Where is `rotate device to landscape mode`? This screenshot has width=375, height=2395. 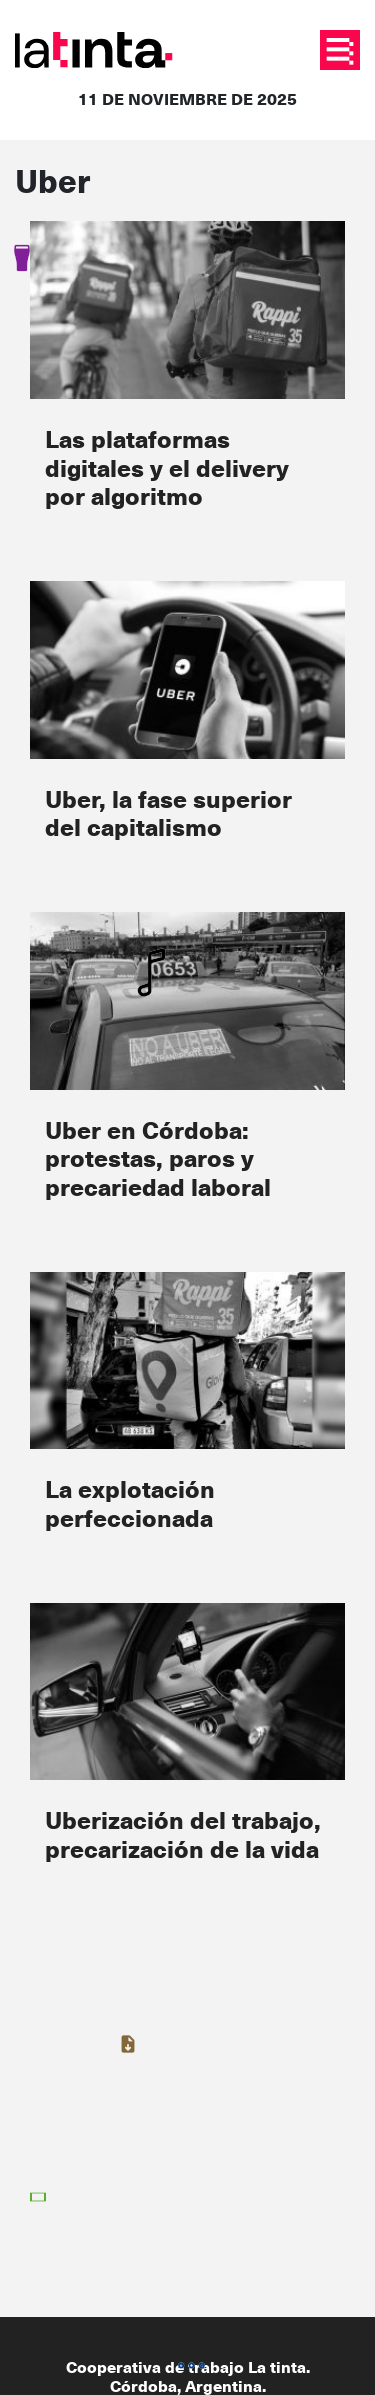 rotate device to landscape mode is located at coordinates (38, 2197).